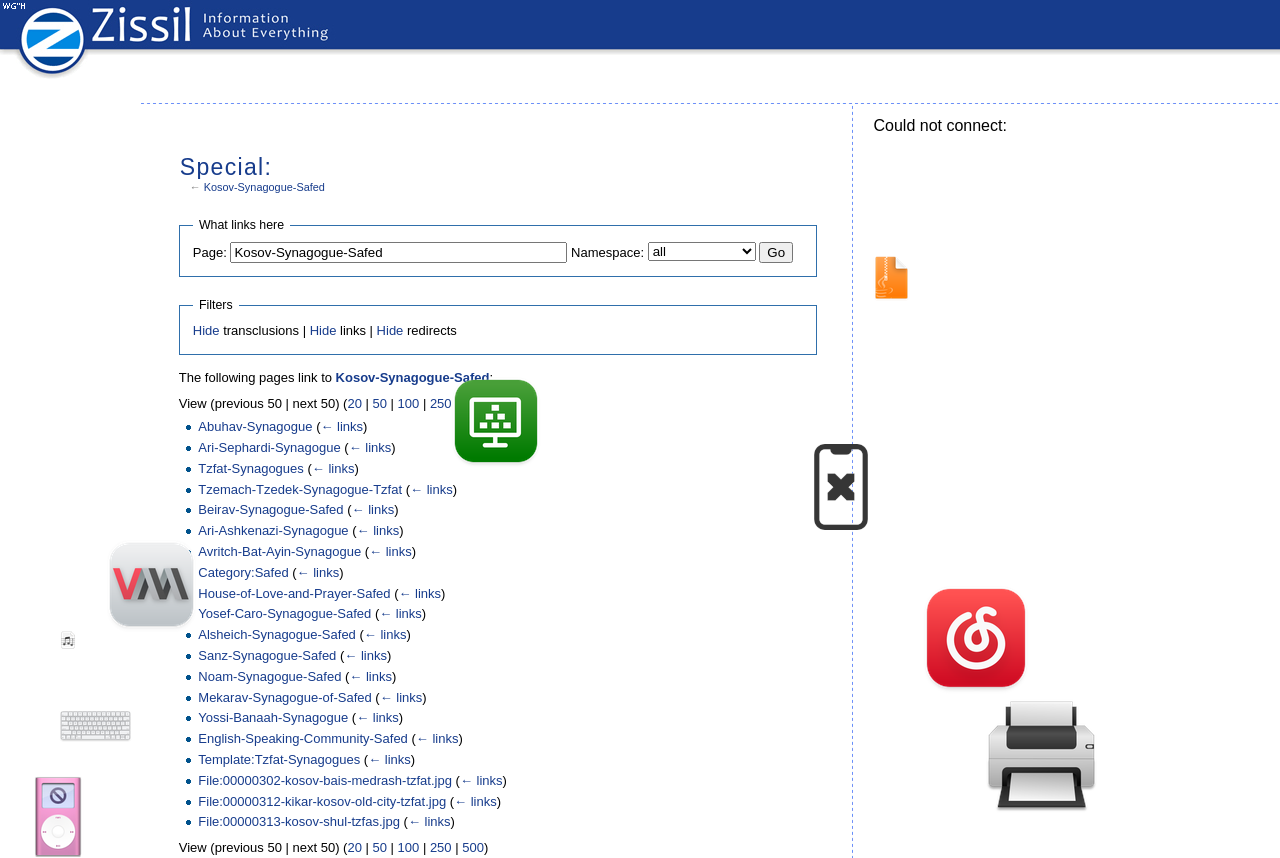 This screenshot has height=858, width=1280. Describe the element at coordinates (841, 487) in the screenshot. I see `disconnect or unlink a paired device` at that location.